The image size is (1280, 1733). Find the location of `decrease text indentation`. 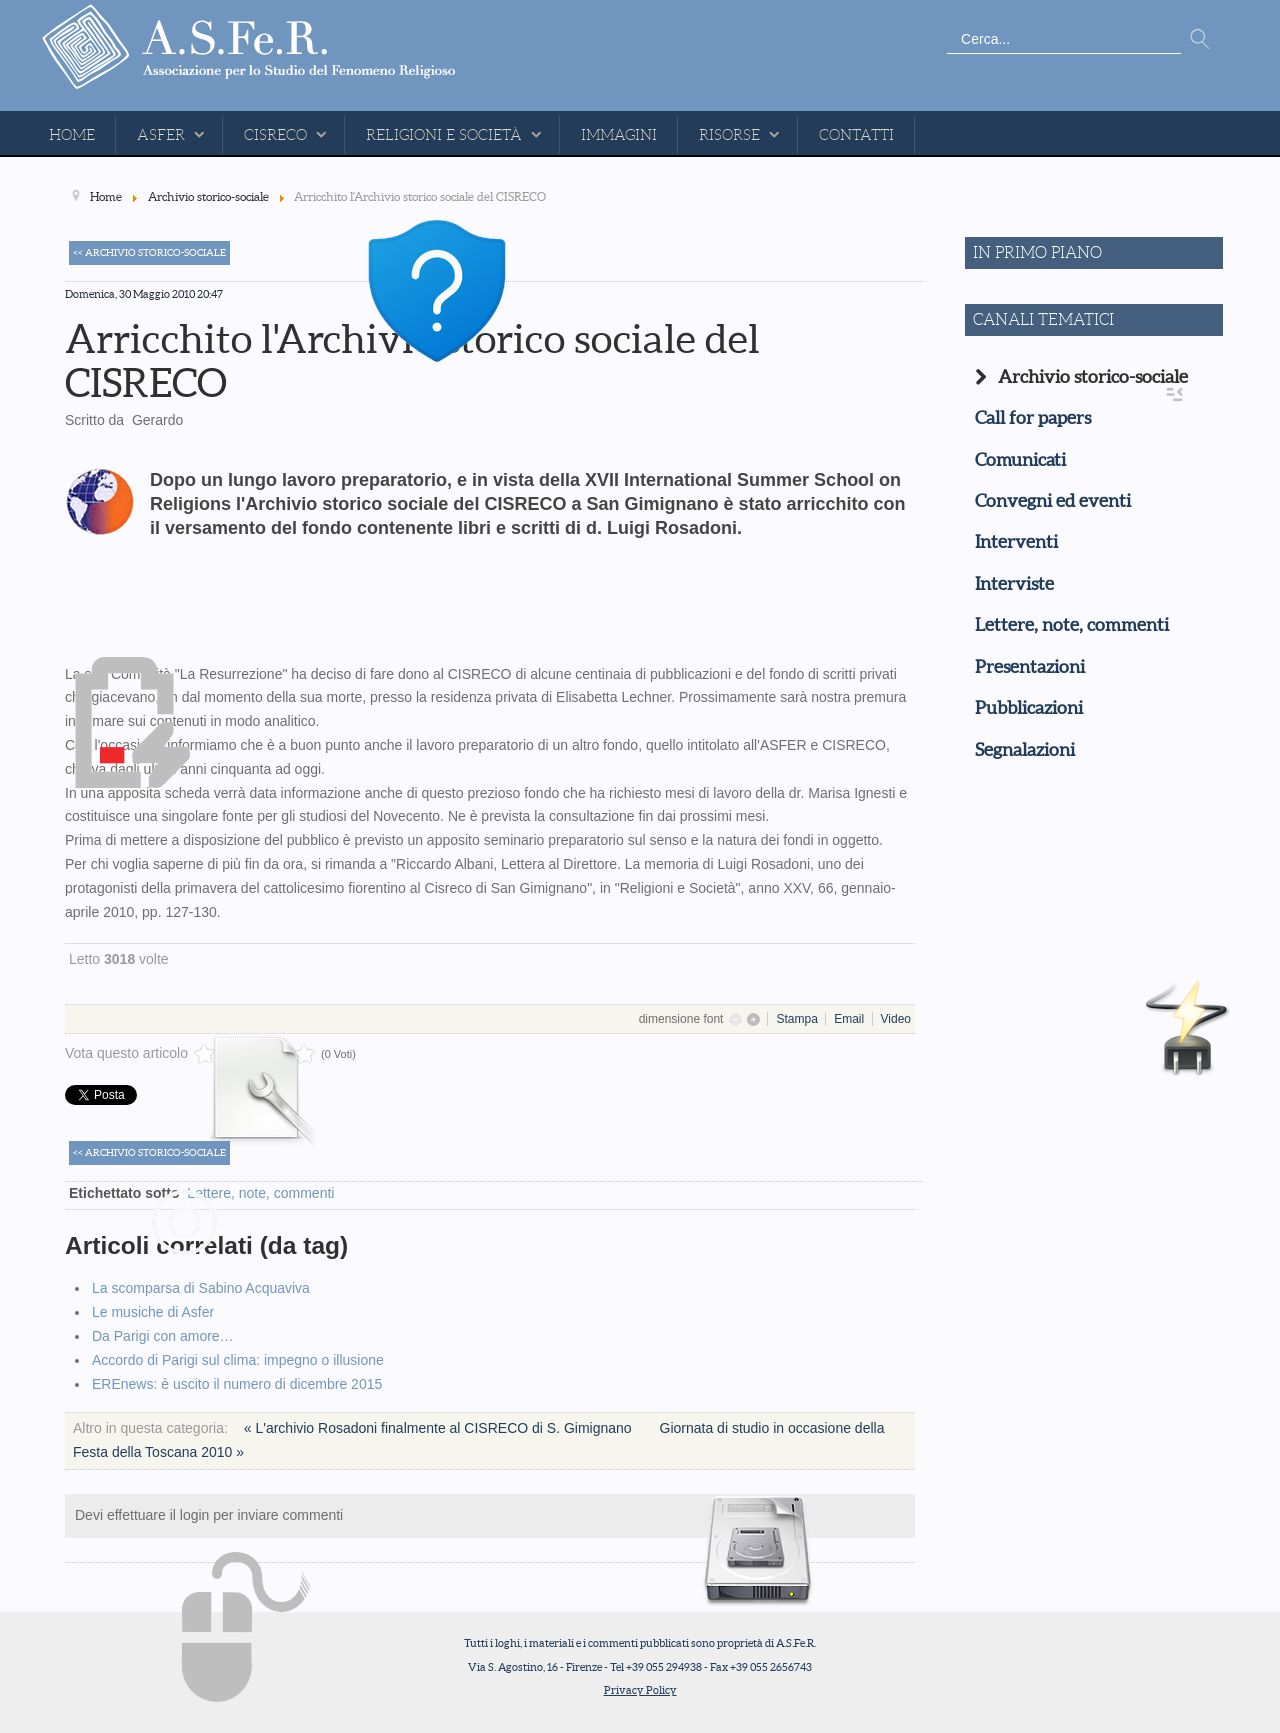

decrease text indentation is located at coordinates (1174, 394).